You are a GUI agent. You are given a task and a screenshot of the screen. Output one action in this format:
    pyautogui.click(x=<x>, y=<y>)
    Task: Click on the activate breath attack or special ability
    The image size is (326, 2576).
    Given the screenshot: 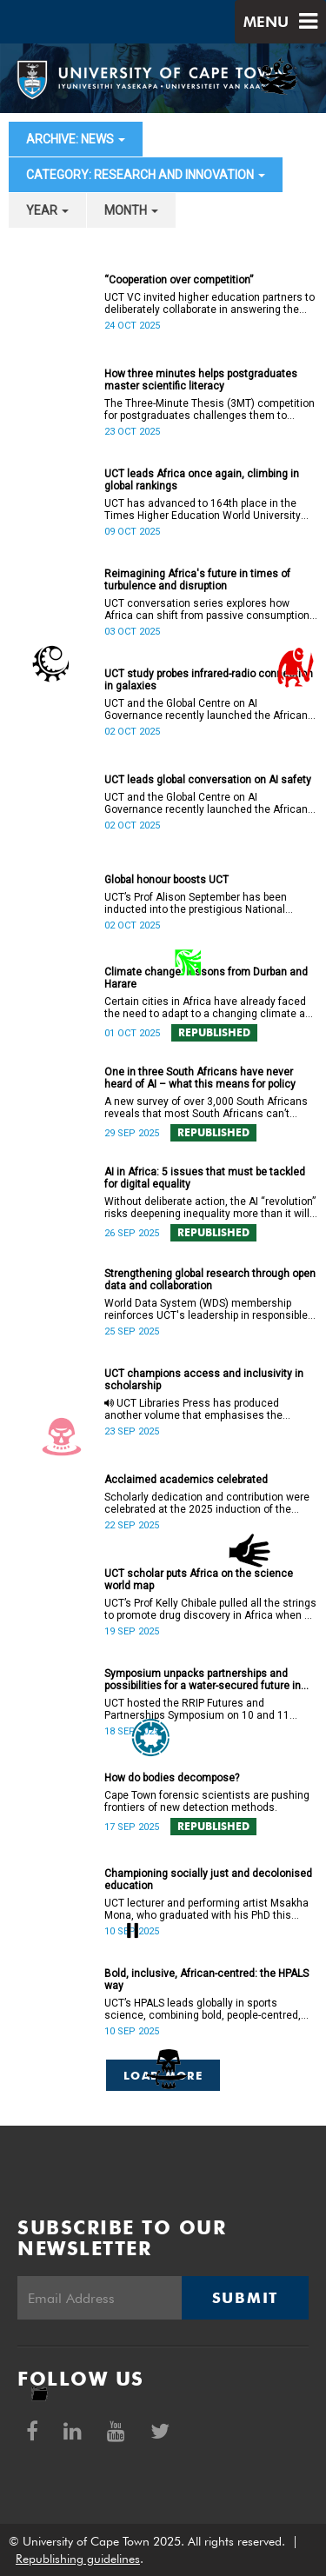 What is the action you would take?
    pyautogui.click(x=188, y=962)
    